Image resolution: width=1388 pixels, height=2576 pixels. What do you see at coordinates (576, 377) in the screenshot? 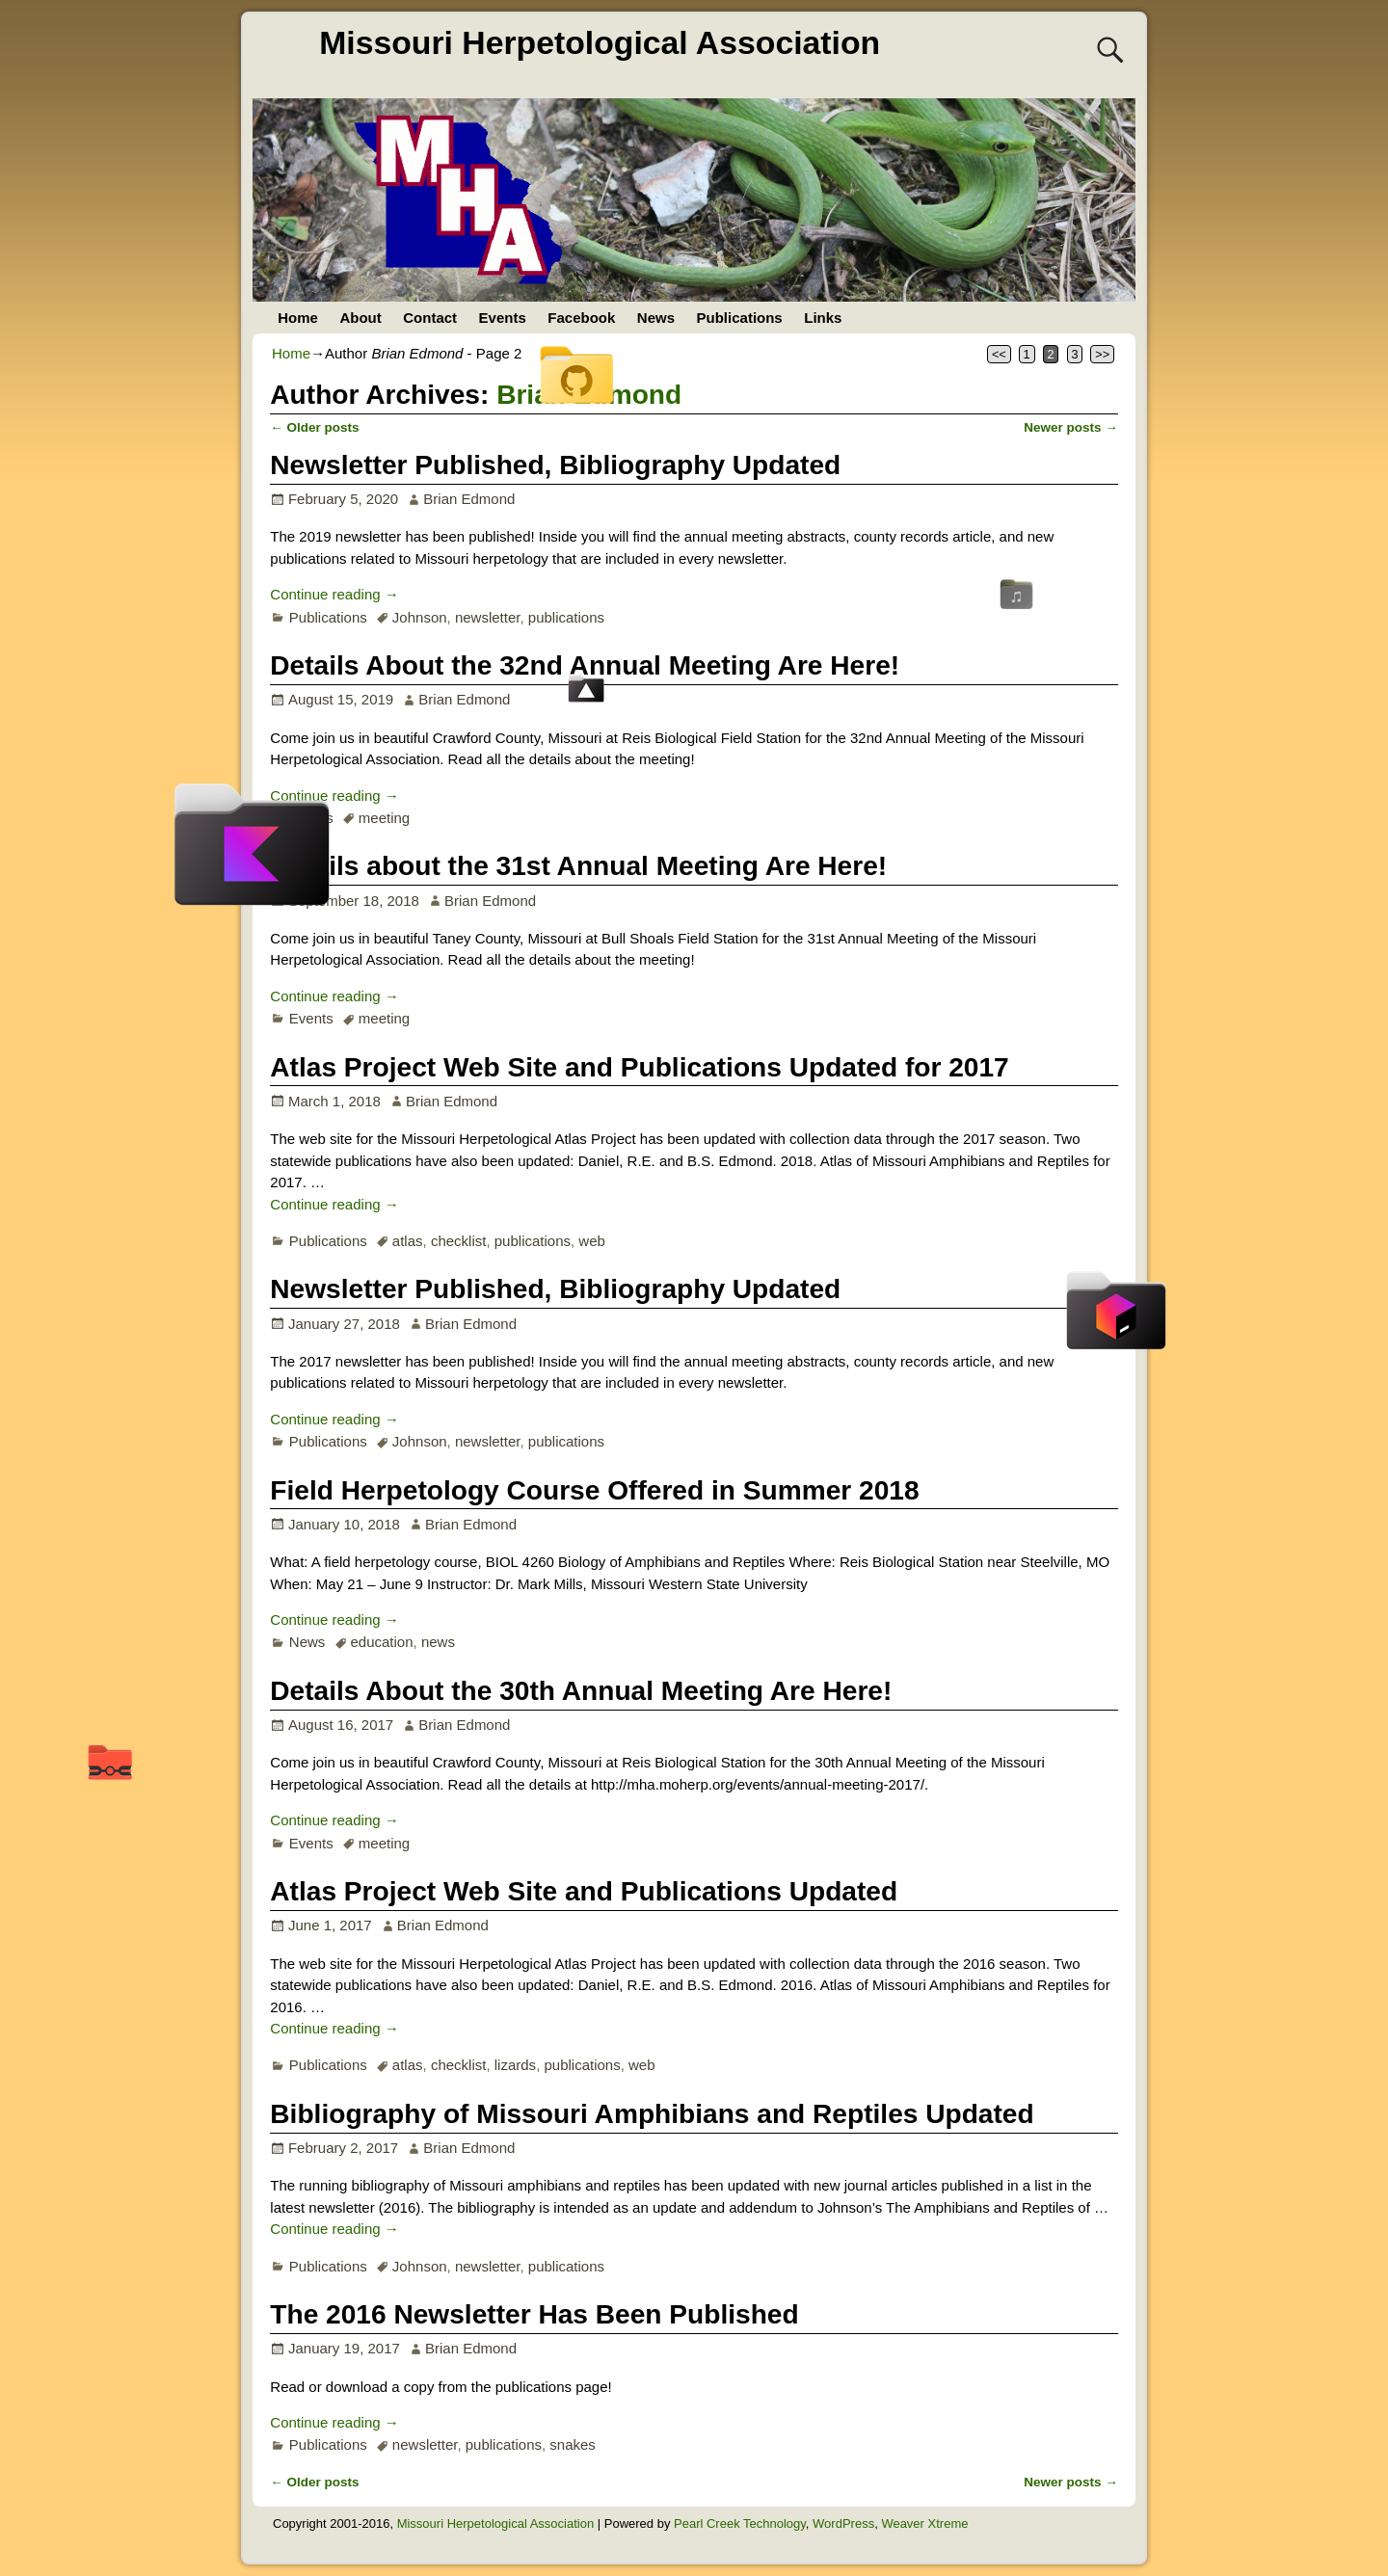
I see `open folder containing github projects` at bounding box center [576, 377].